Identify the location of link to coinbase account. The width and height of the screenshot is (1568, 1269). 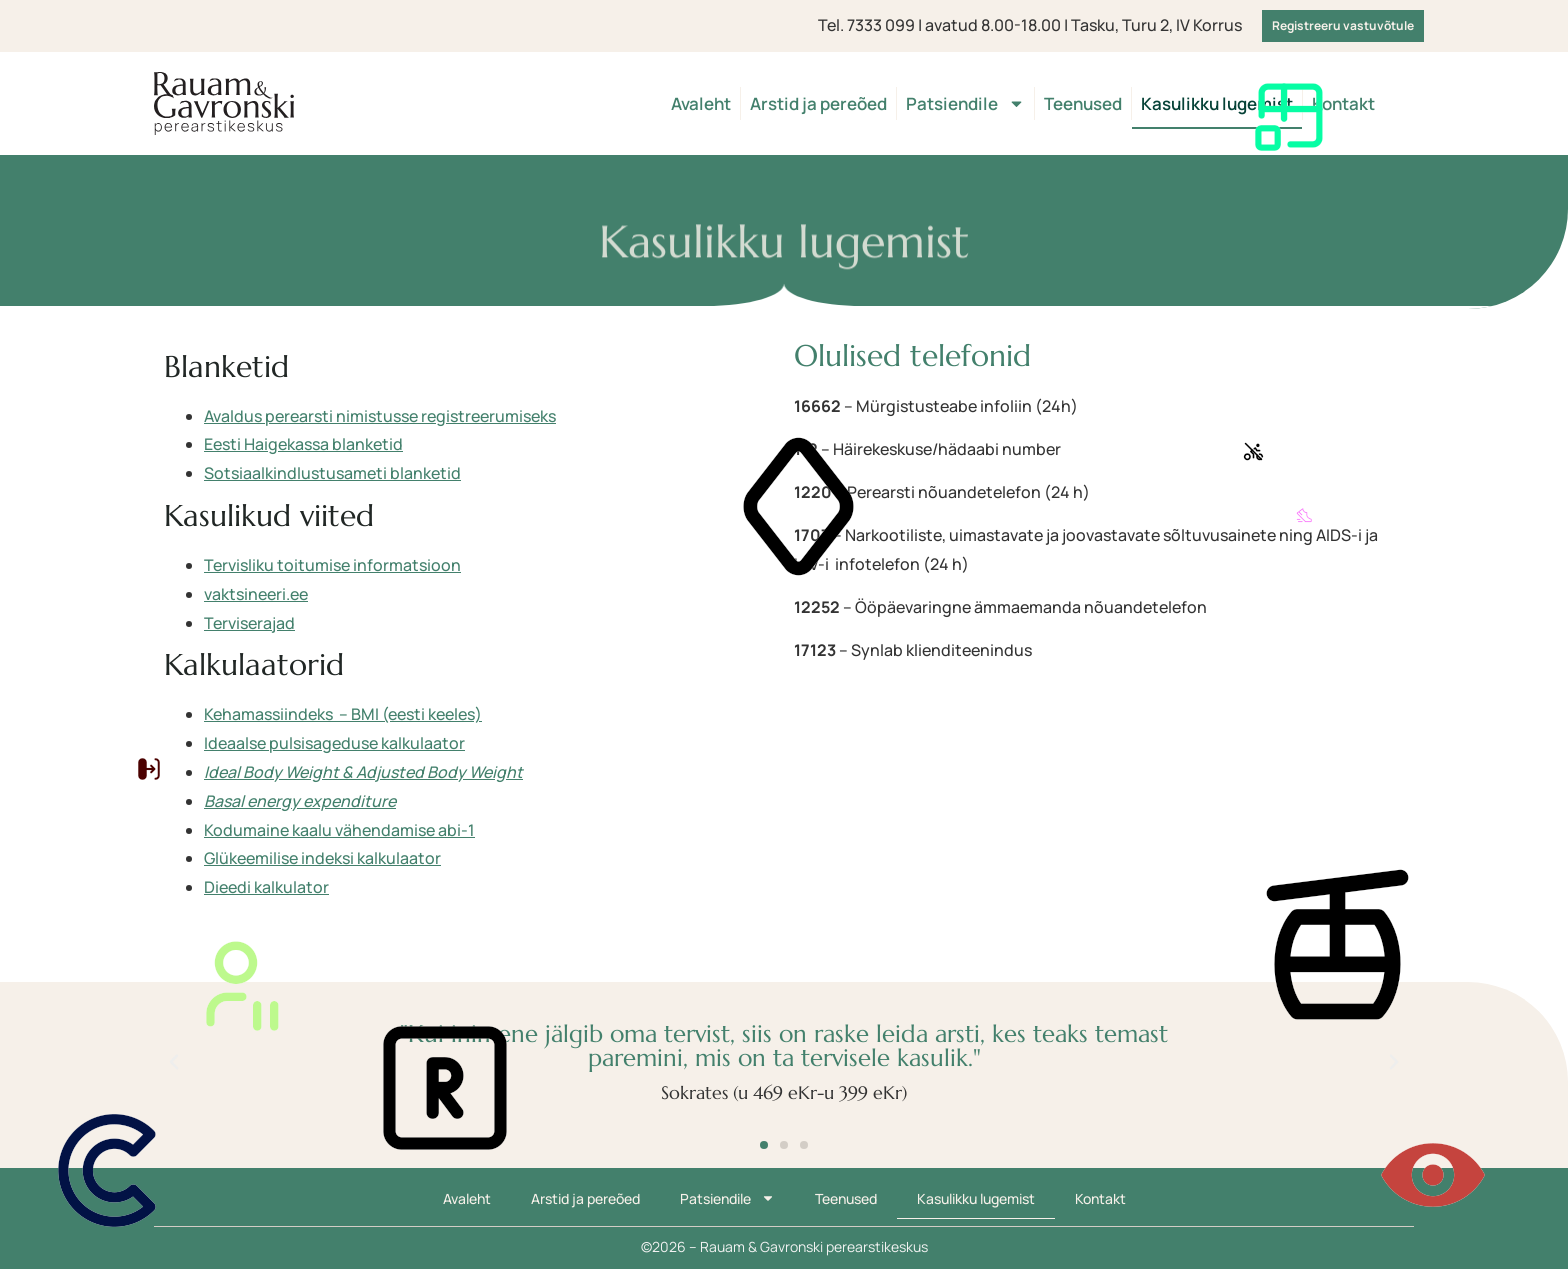
(109, 1170).